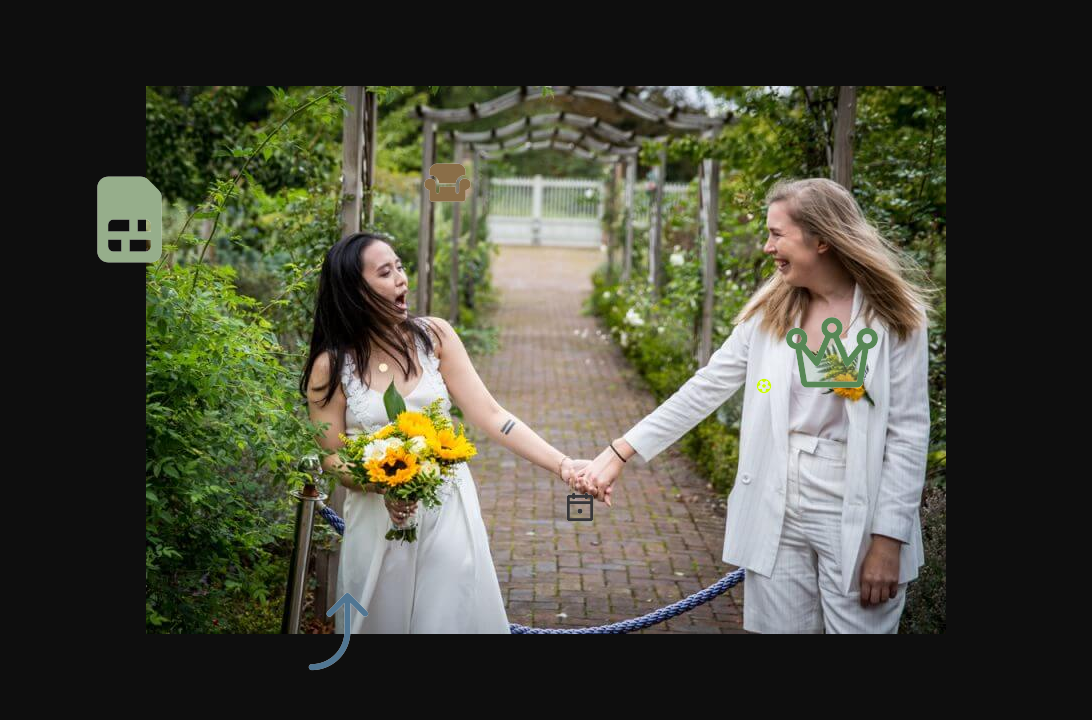 The height and width of the screenshot is (720, 1092). Describe the element at coordinates (832, 357) in the screenshot. I see `indicates premium or VIP membership status` at that location.